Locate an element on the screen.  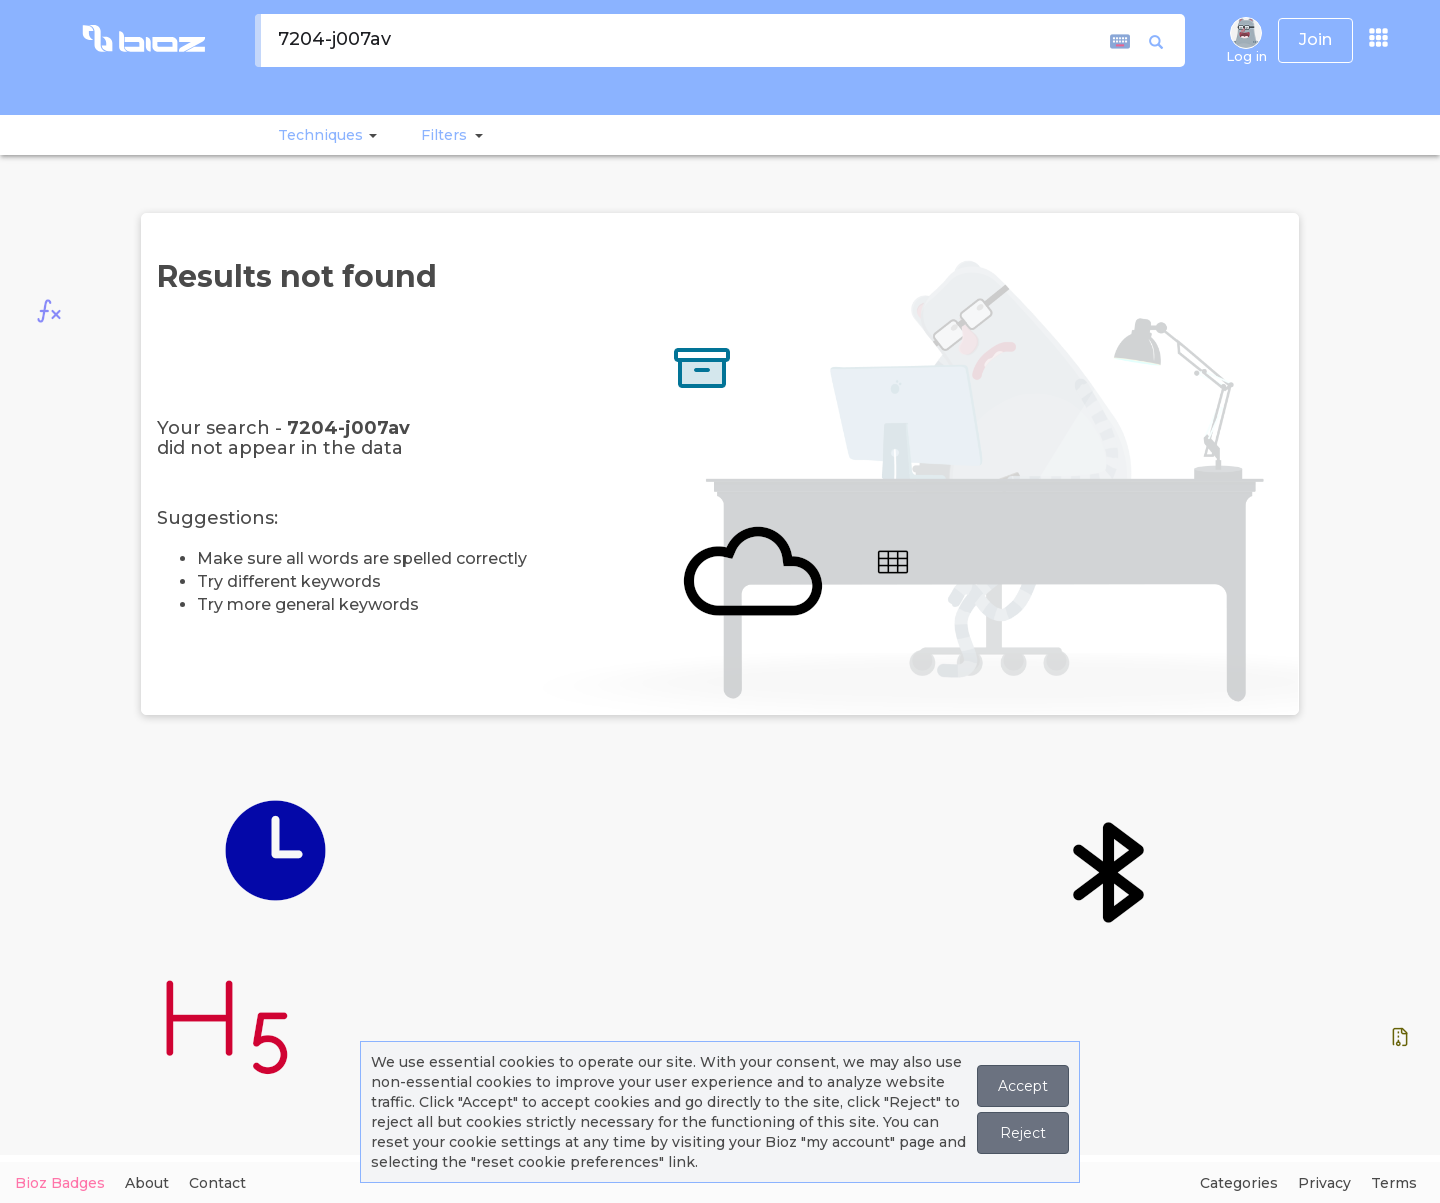
access cloud storage is located at coordinates (753, 576).